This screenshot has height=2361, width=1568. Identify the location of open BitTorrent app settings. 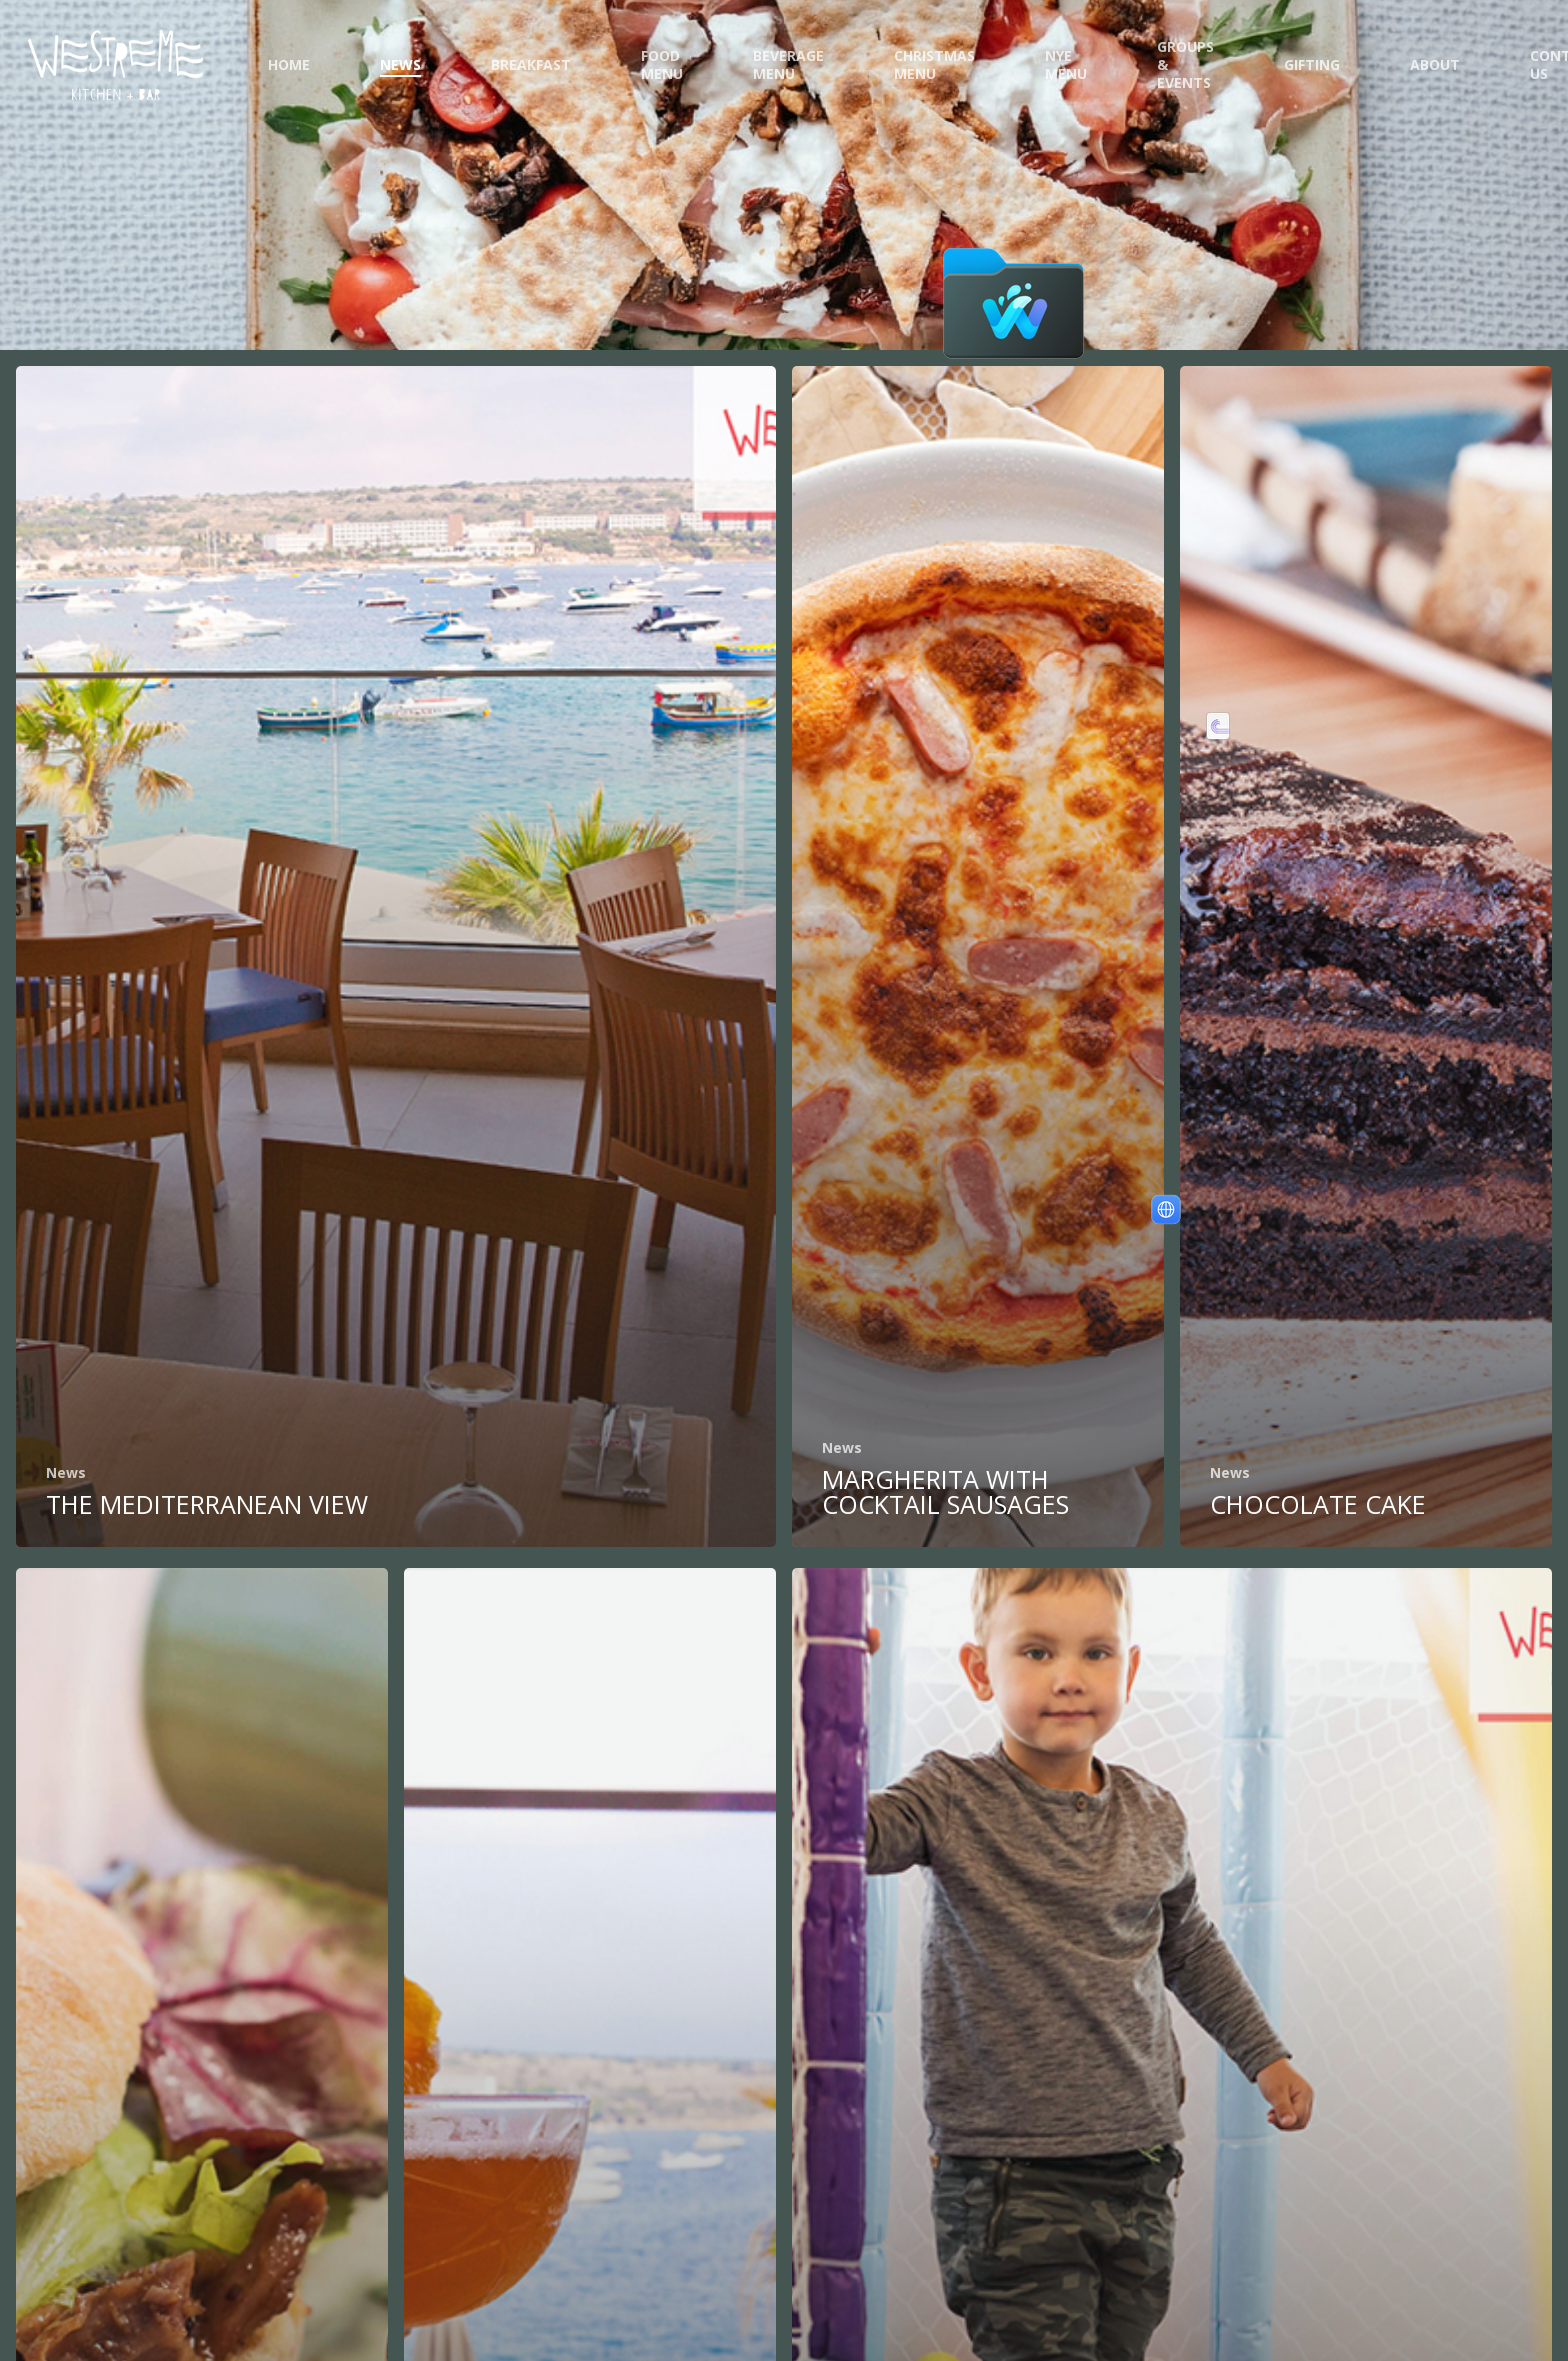
(1166, 1210).